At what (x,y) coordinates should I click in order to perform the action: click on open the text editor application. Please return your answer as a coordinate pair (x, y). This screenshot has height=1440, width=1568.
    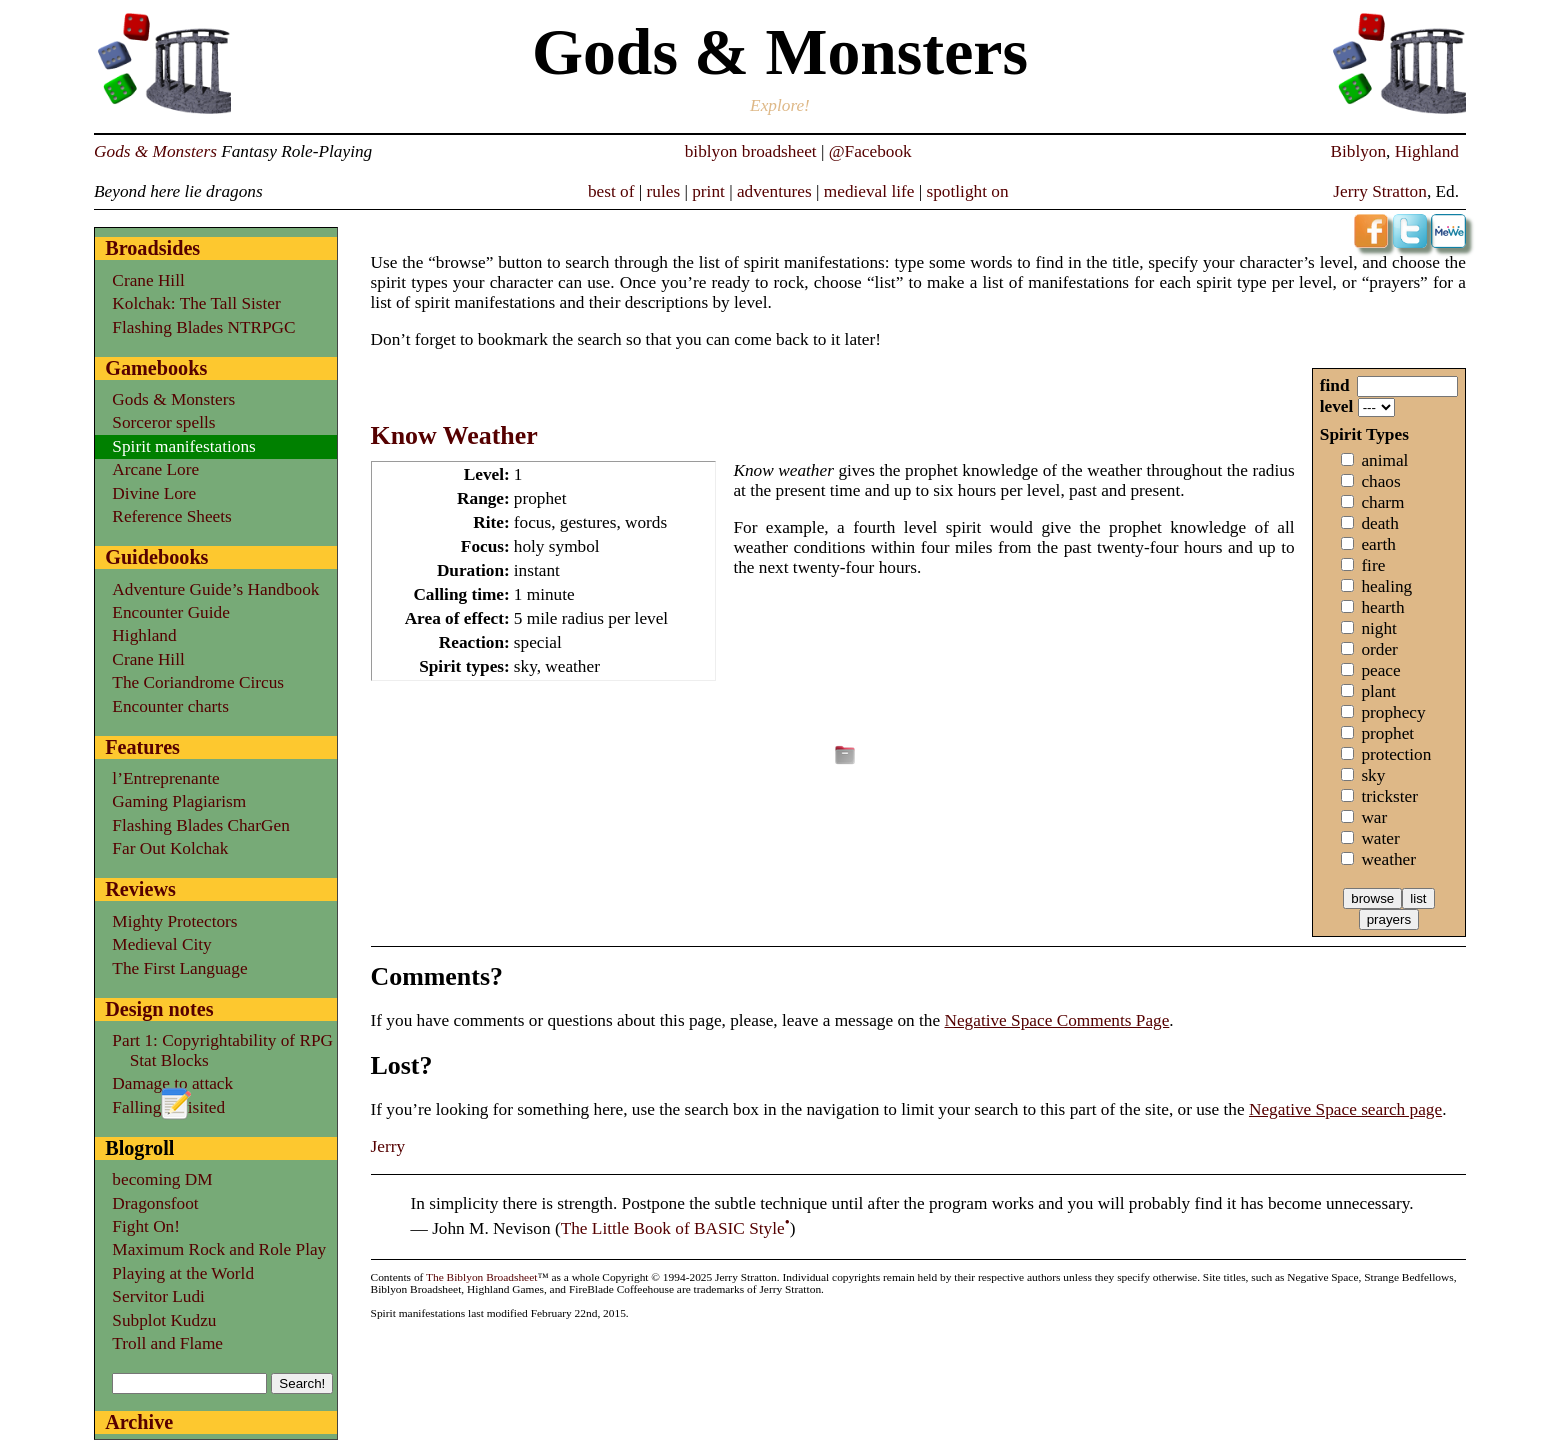
    Looking at the image, I should click on (174, 1103).